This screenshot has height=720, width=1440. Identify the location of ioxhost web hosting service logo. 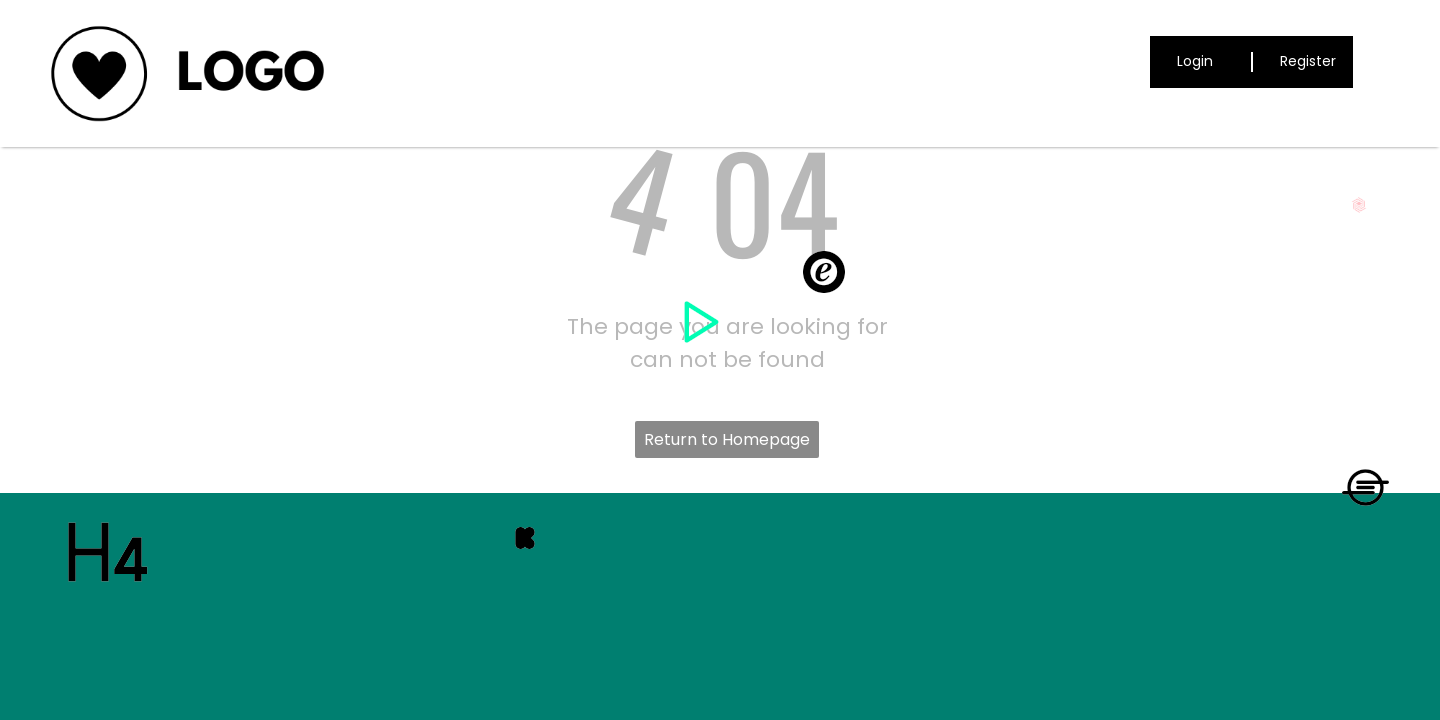
(1365, 487).